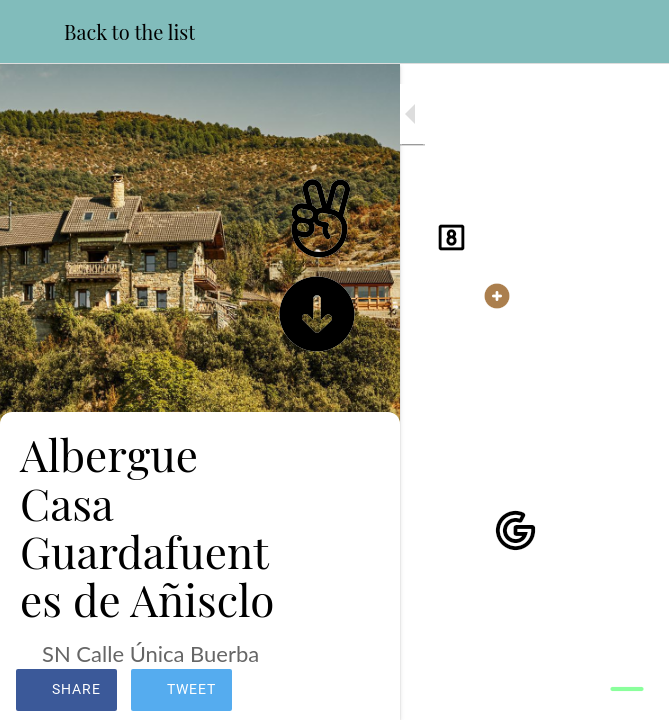  What do you see at coordinates (497, 296) in the screenshot?
I see `add a new item` at bounding box center [497, 296].